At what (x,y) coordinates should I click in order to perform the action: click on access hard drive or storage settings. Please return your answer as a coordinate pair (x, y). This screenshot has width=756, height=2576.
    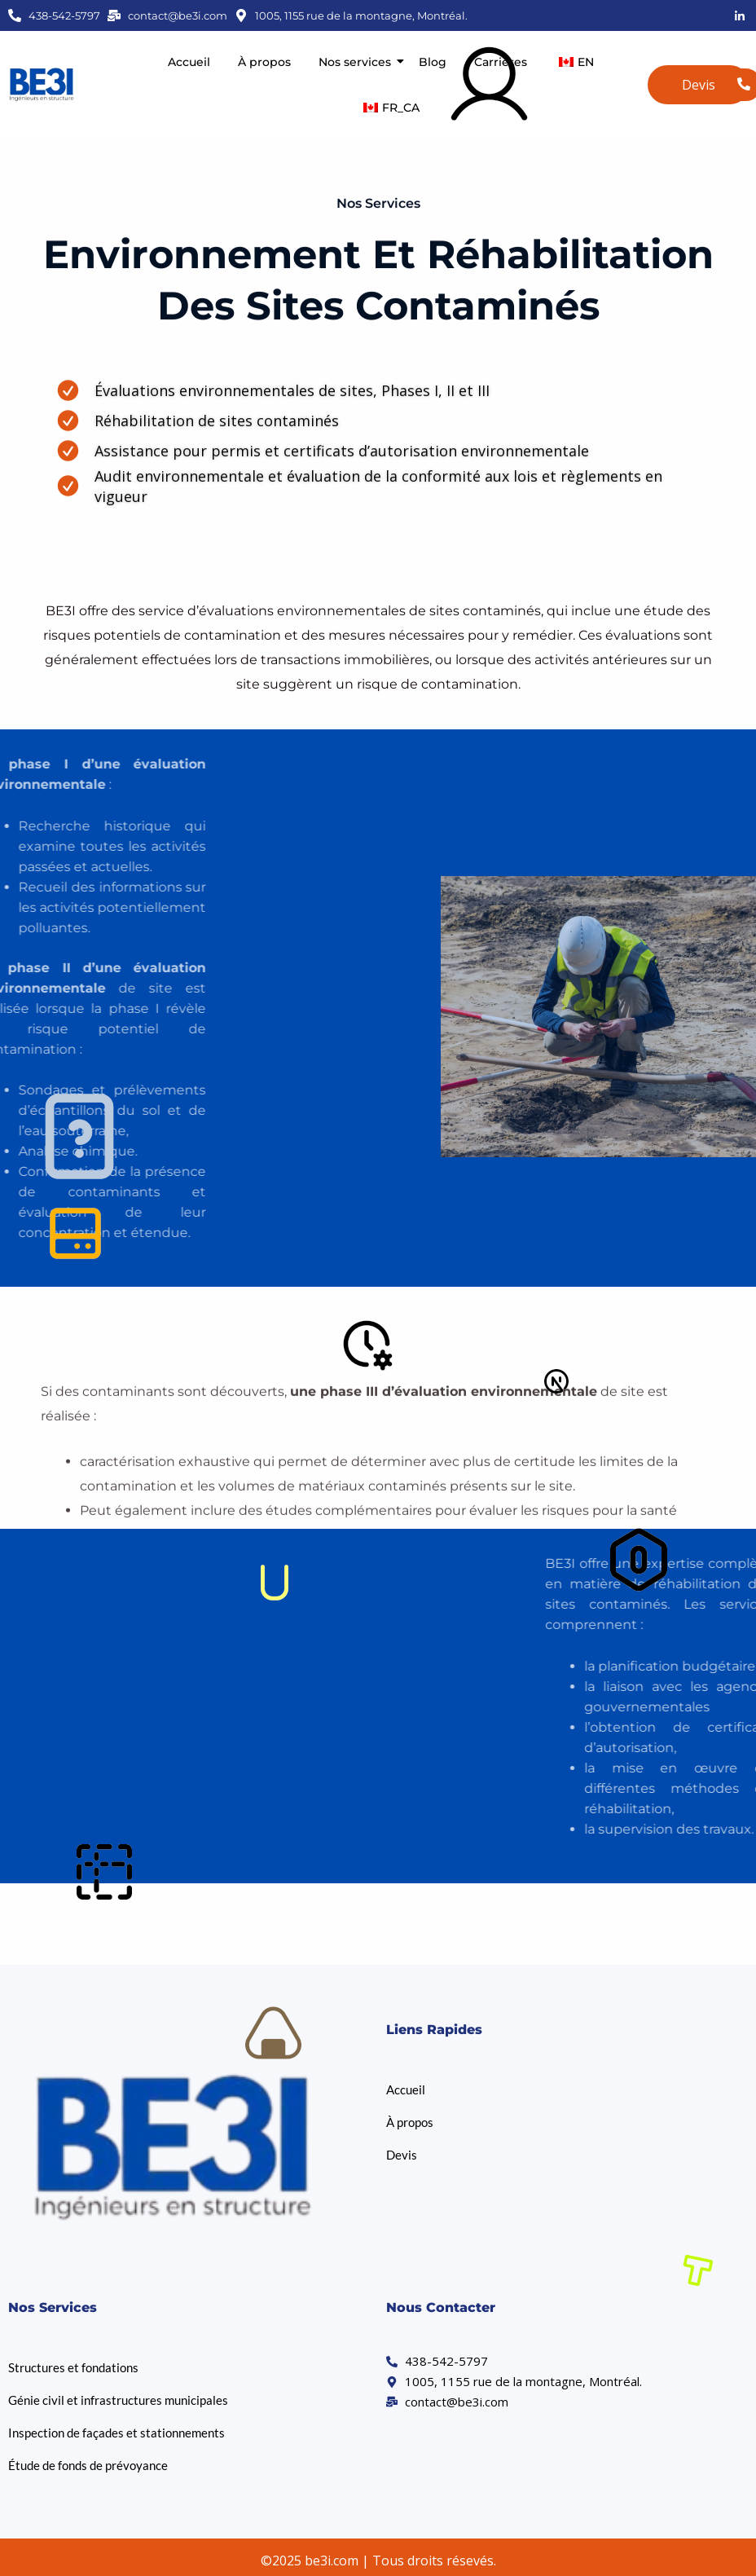
    Looking at the image, I should click on (75, 1233).